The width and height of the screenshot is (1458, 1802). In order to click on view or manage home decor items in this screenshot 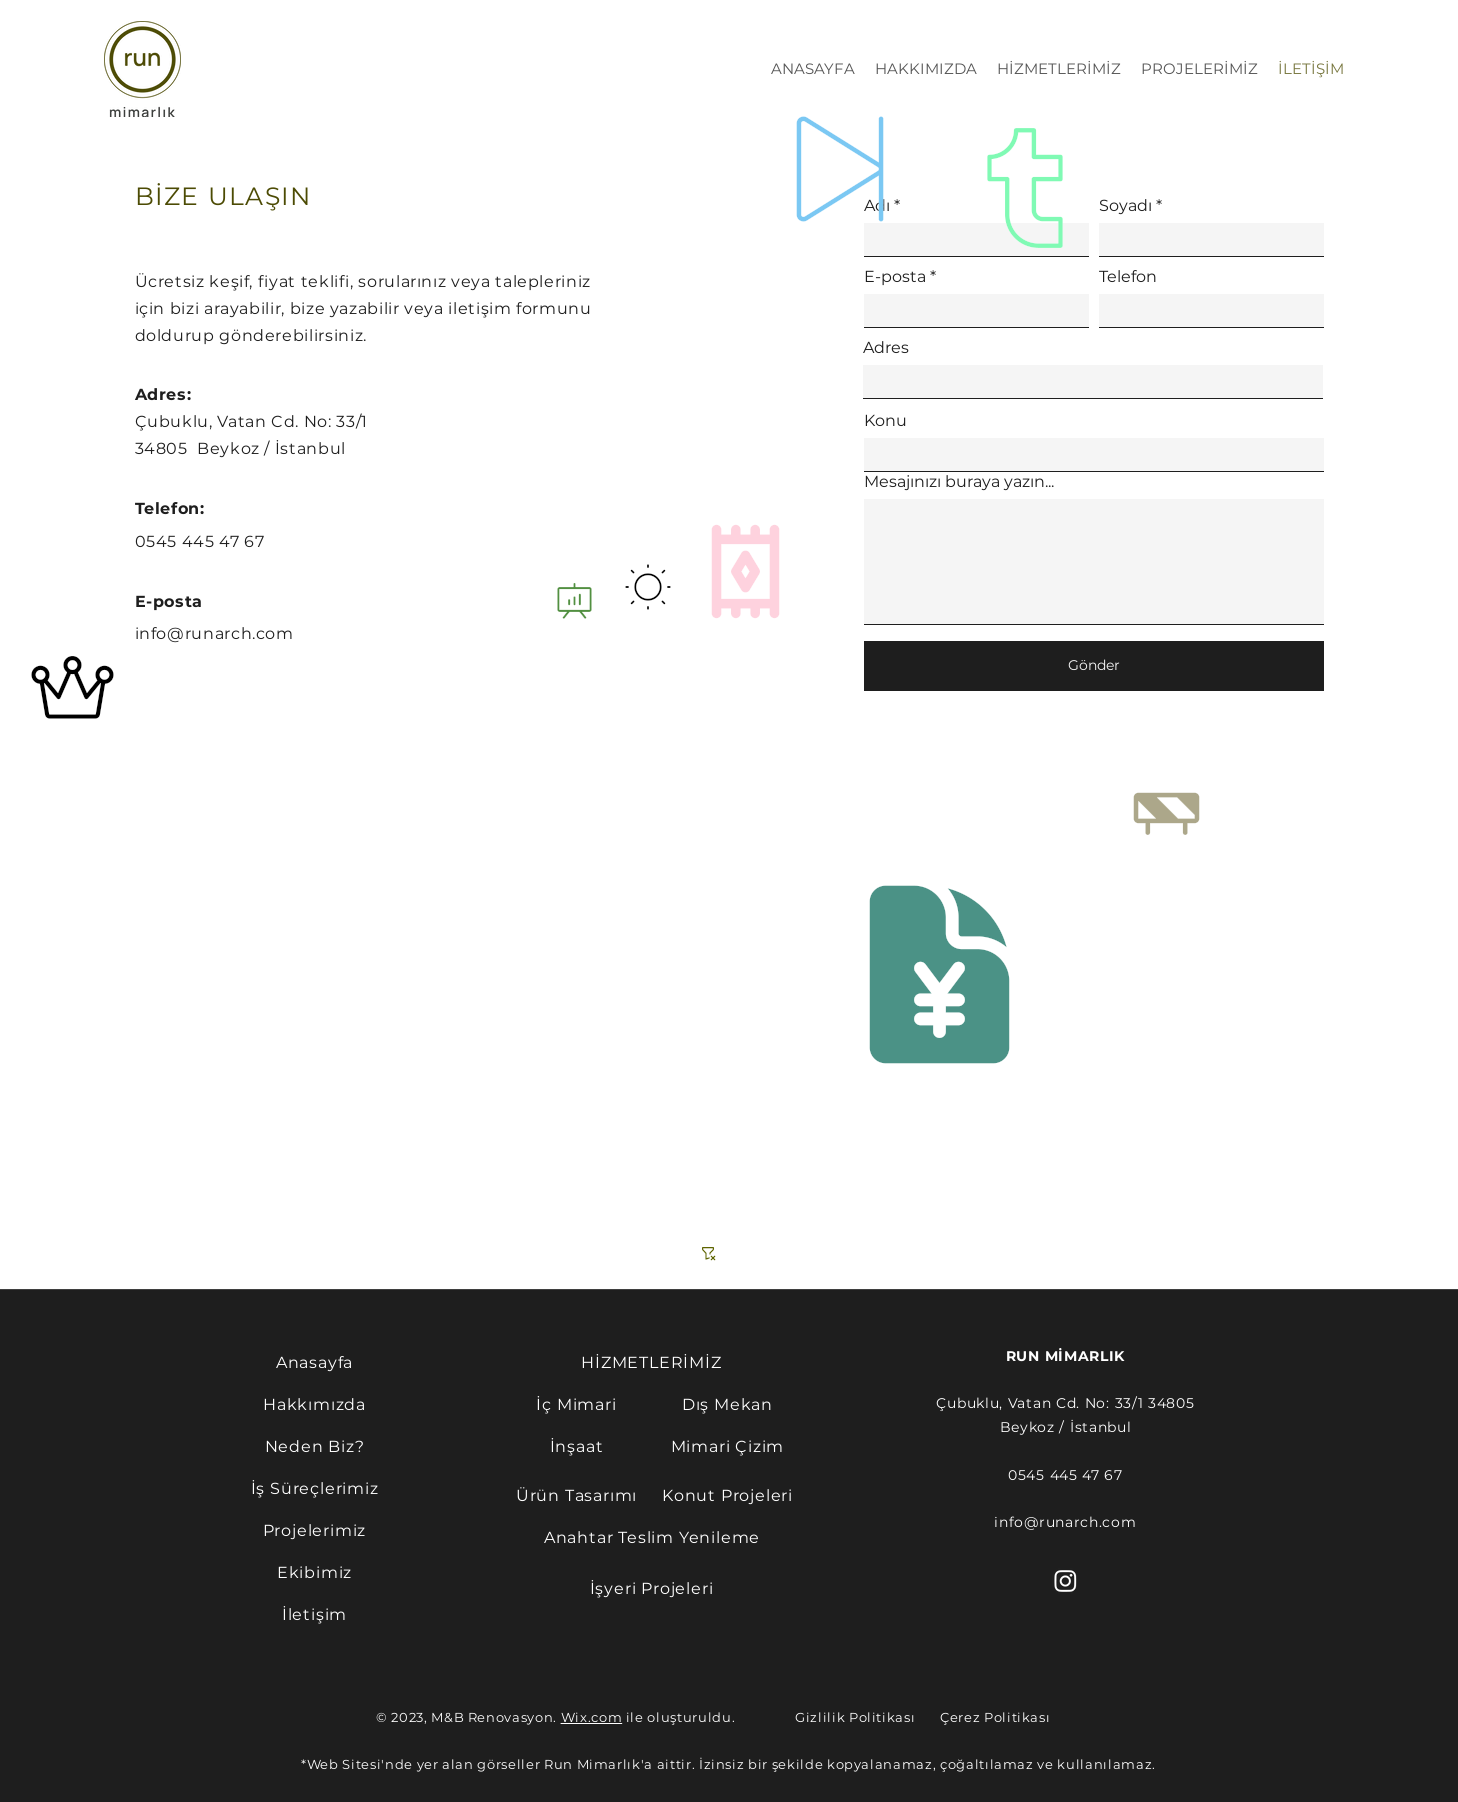, I will do `click(745, 571)`.